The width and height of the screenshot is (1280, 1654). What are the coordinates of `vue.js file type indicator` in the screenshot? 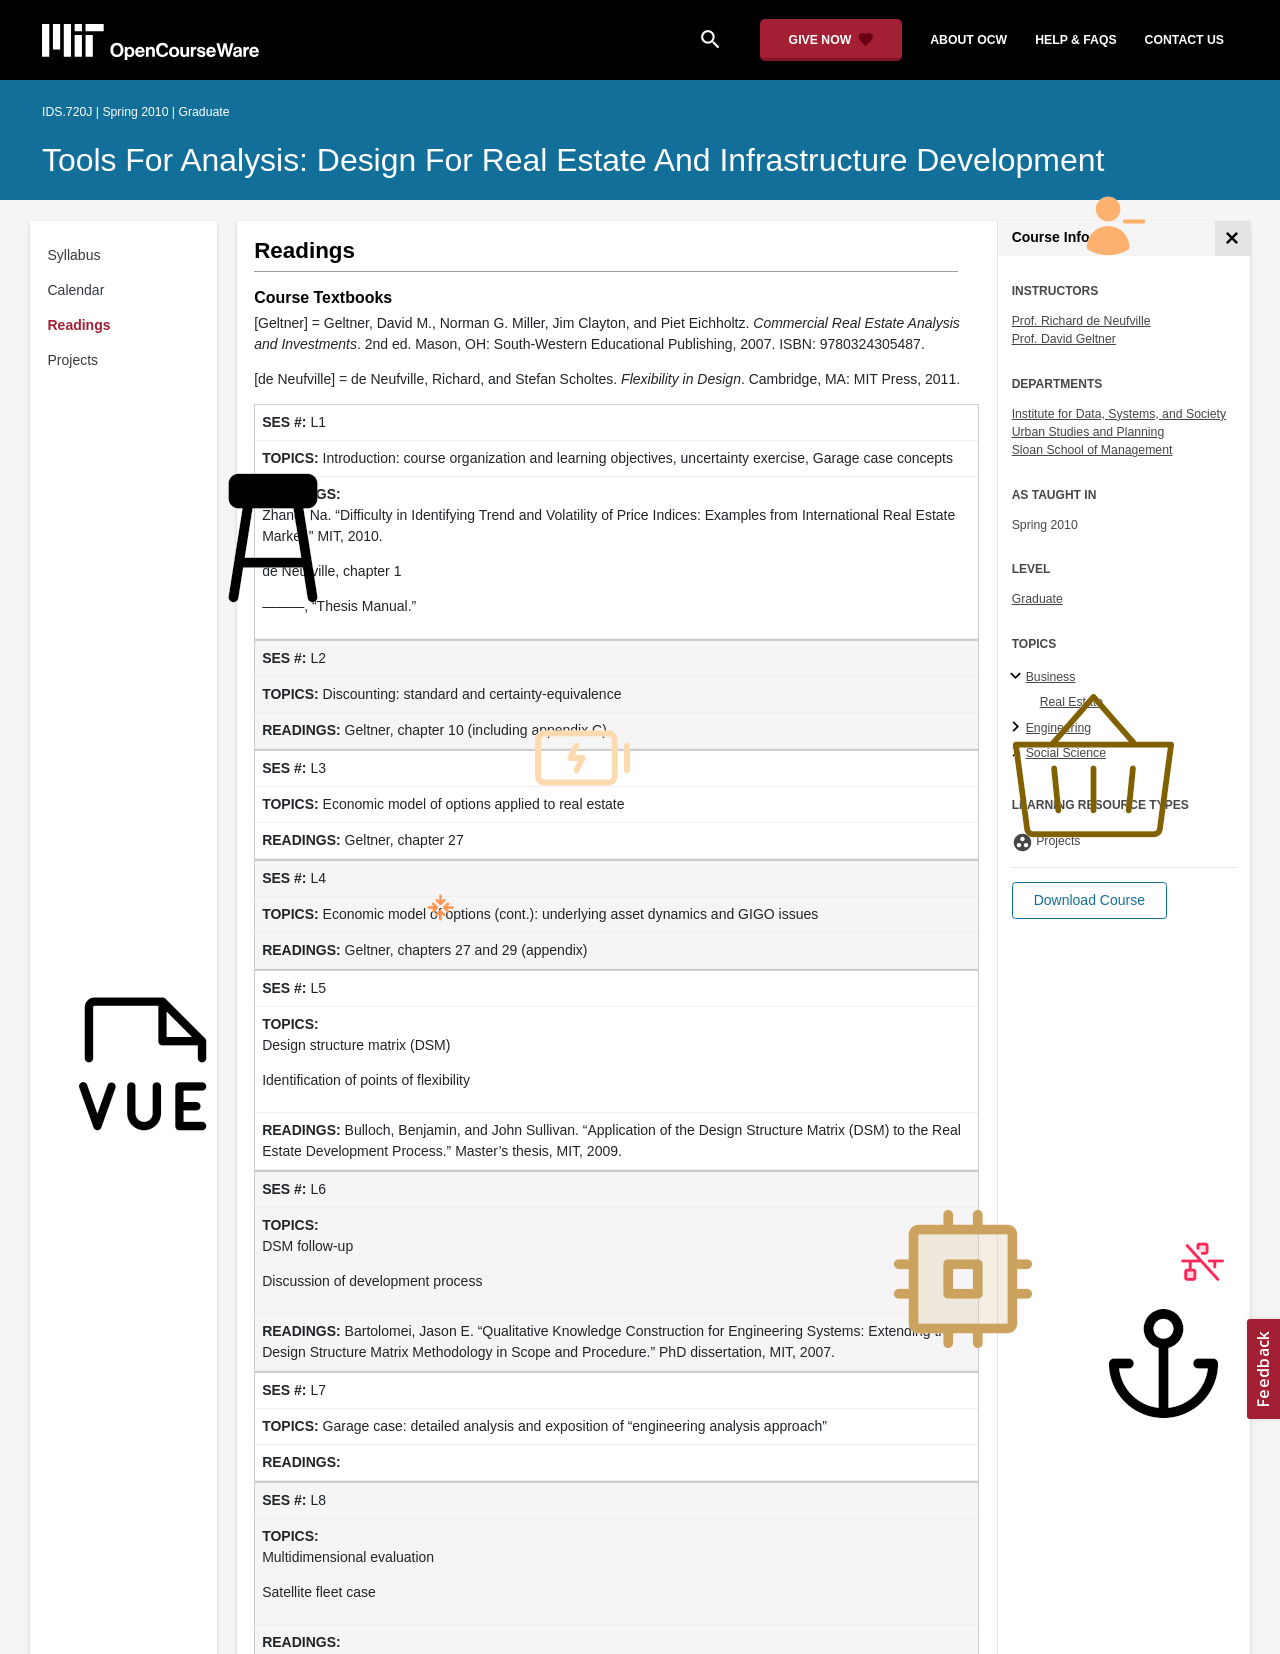 It's located at (145, 1069).